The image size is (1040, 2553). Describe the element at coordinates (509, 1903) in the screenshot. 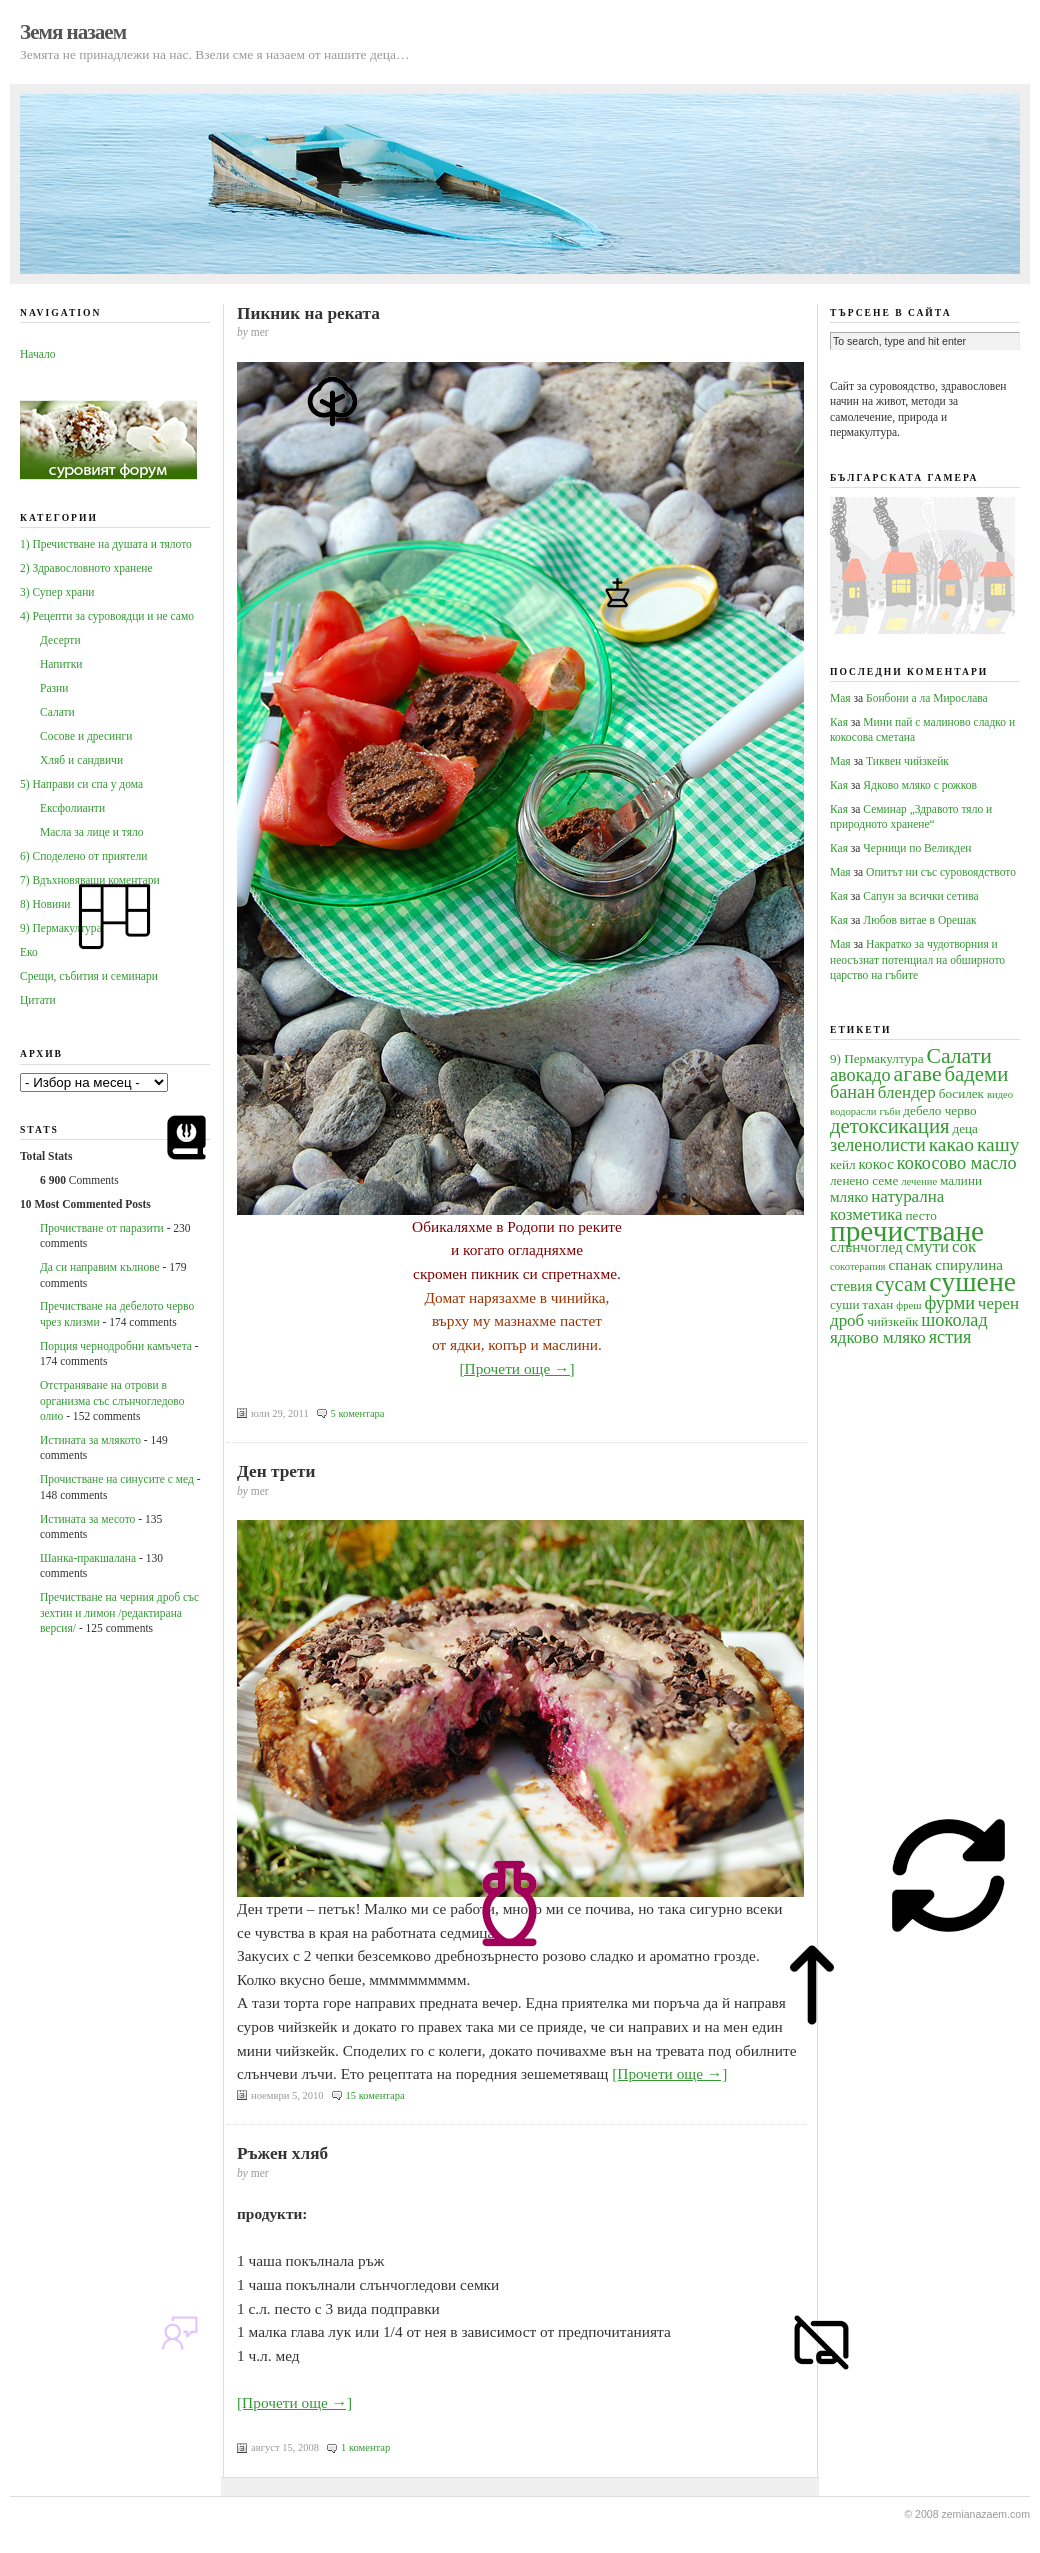

I see `browse historical or ancient artifacts` at that location.